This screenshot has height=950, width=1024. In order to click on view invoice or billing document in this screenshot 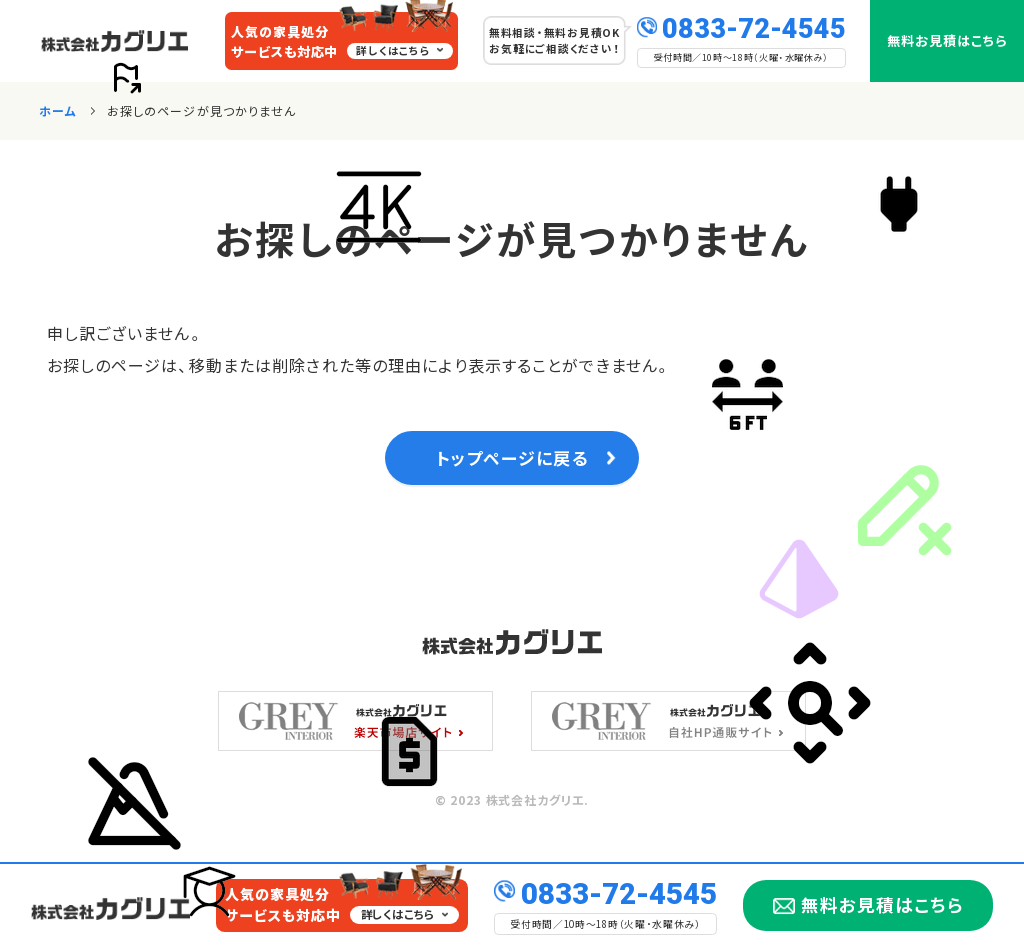, I will do `click(409, 751)`.